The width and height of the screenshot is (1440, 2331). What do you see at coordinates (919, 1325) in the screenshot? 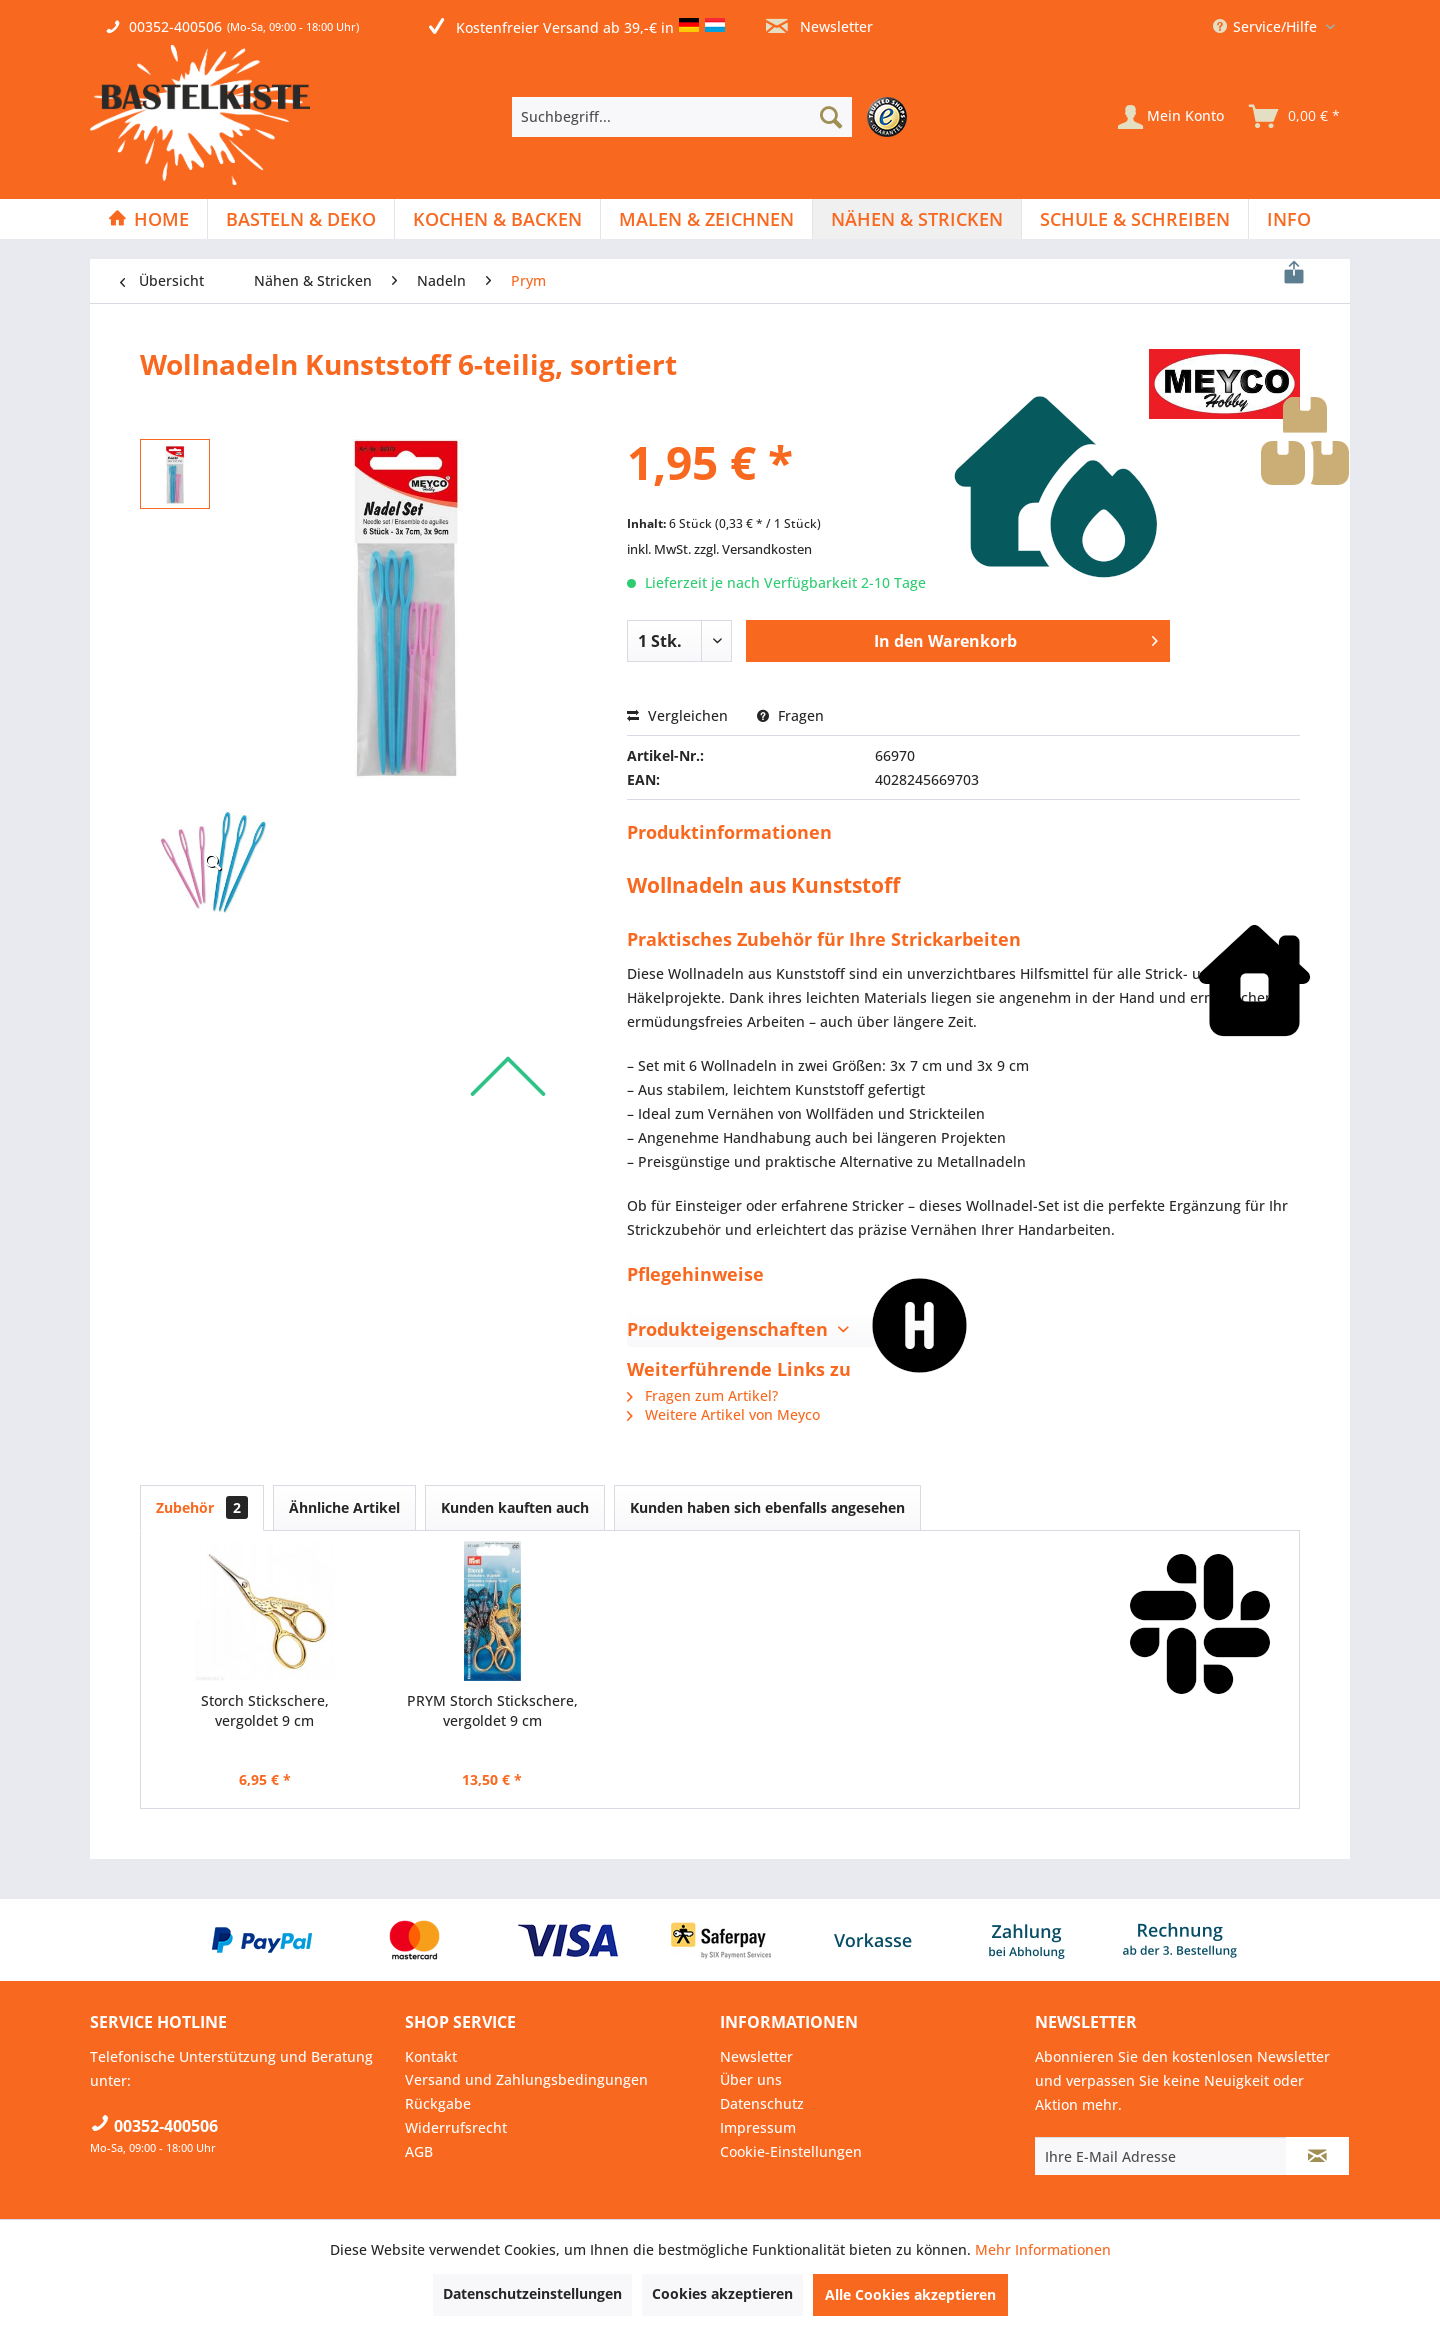
I see `find nearby hospitals or medical facilities` at bounding box center [919, 1325].